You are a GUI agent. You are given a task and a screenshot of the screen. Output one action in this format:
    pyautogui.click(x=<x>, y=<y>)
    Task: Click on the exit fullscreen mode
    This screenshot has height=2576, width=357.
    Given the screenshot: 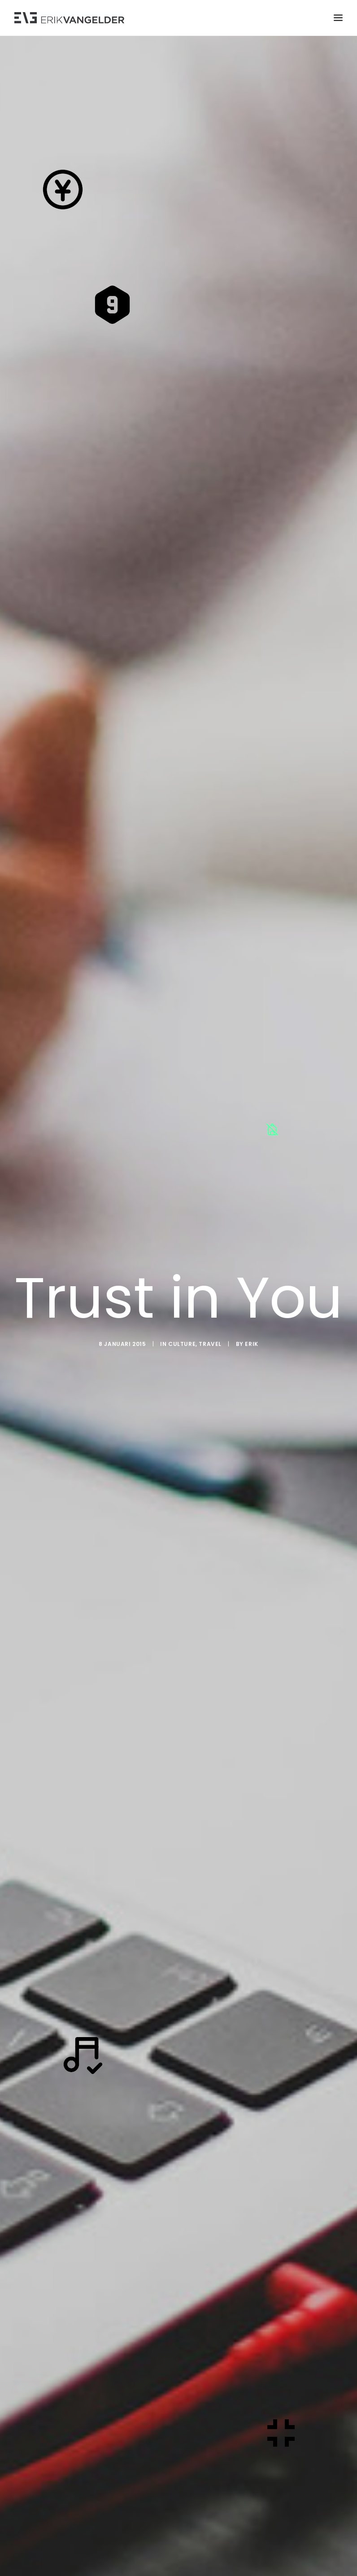 What is the action you would take?
    pyautogui.click(x=281, y=2433)
    